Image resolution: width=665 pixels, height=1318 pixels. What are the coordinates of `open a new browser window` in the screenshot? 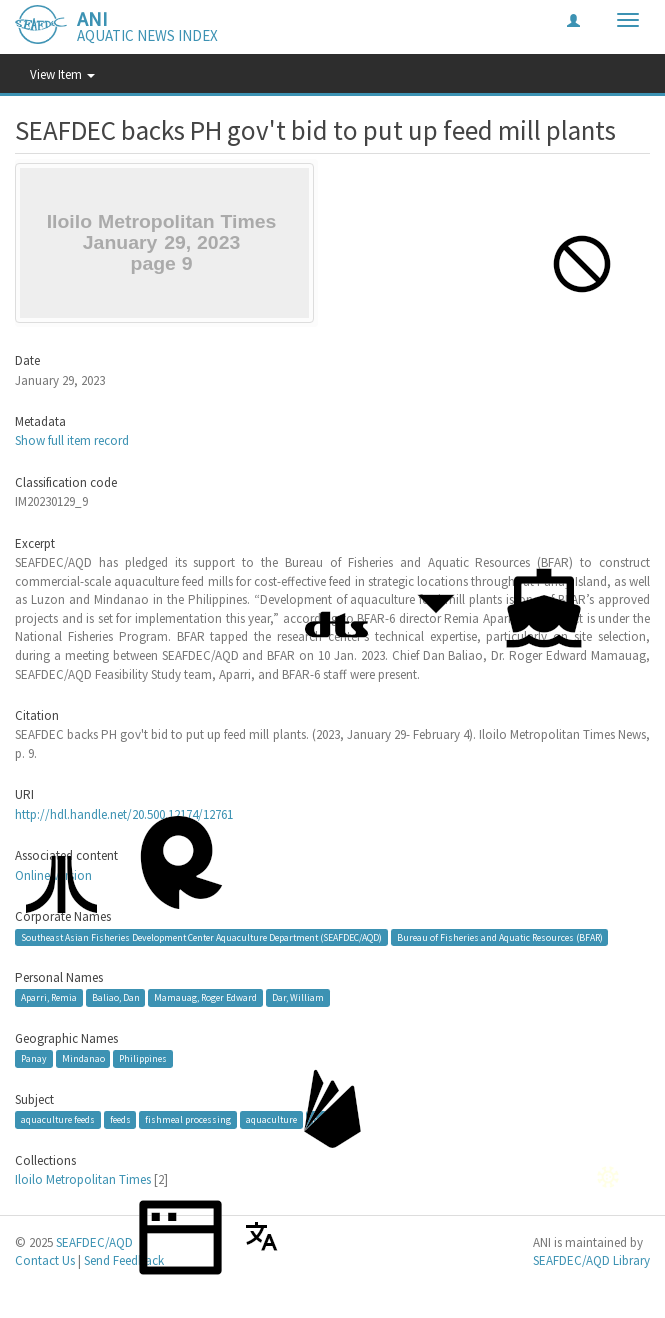 It's located at (180, 1237).